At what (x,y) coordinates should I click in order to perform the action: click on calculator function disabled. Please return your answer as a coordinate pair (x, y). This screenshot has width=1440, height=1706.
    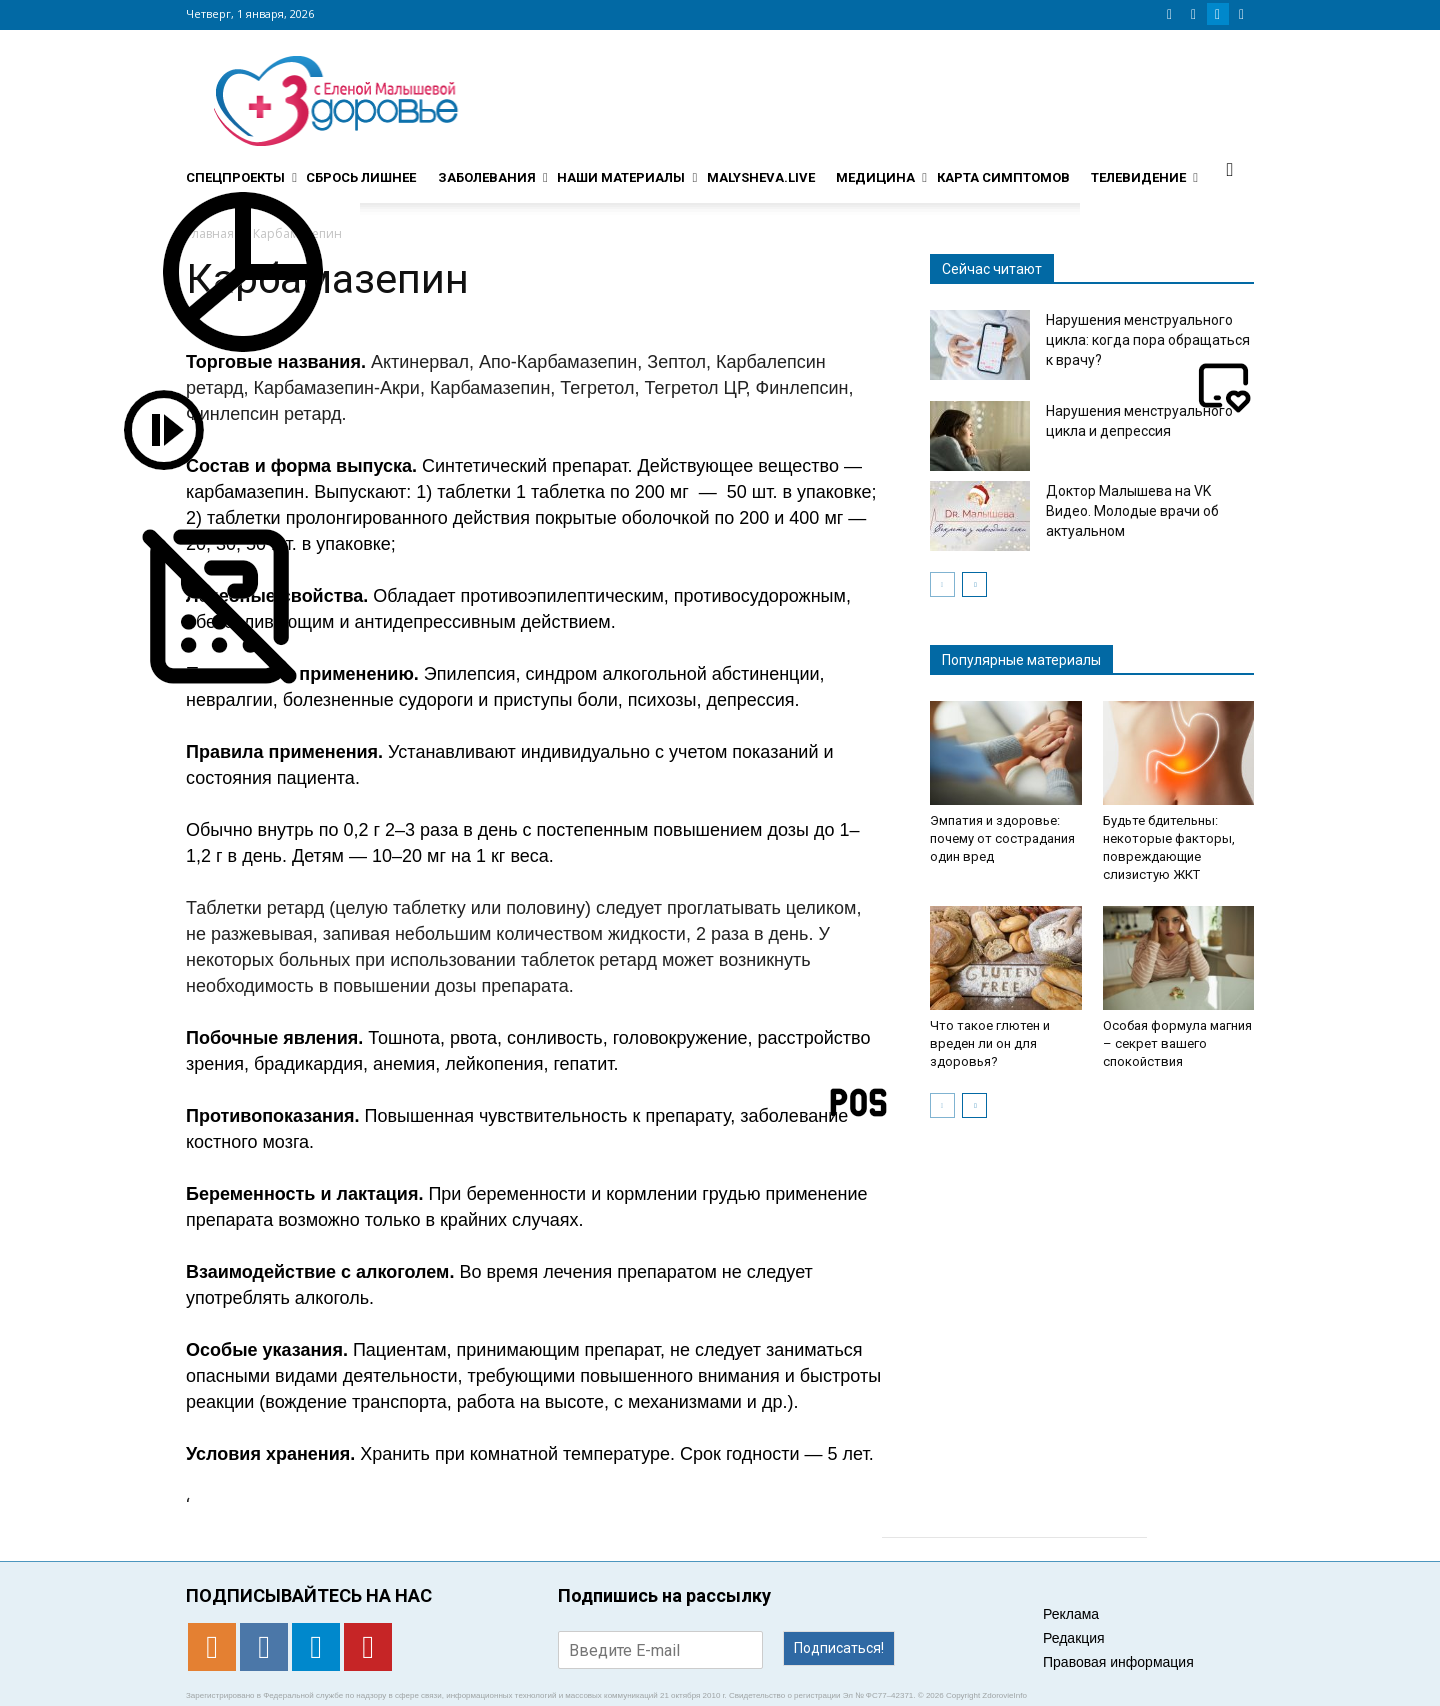
    Looking at the image, I should click on (219, 606).